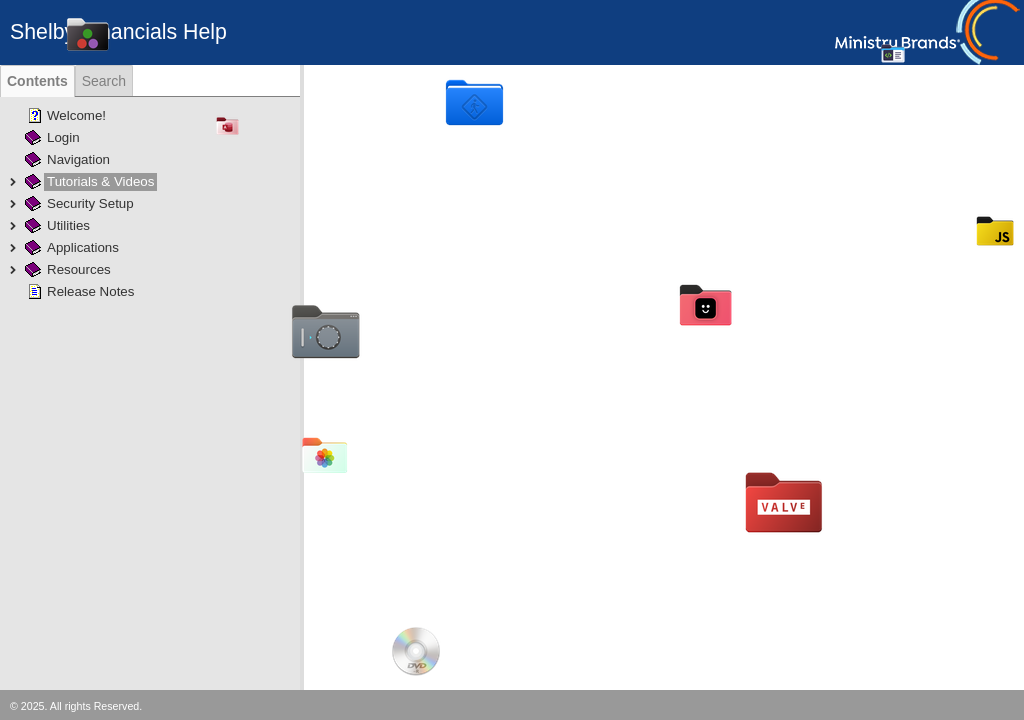 This screenshot has height=720, width=1024. Describe the element at coordinates (474, 102) in the screenshot. I see `access your public folder` at that location.